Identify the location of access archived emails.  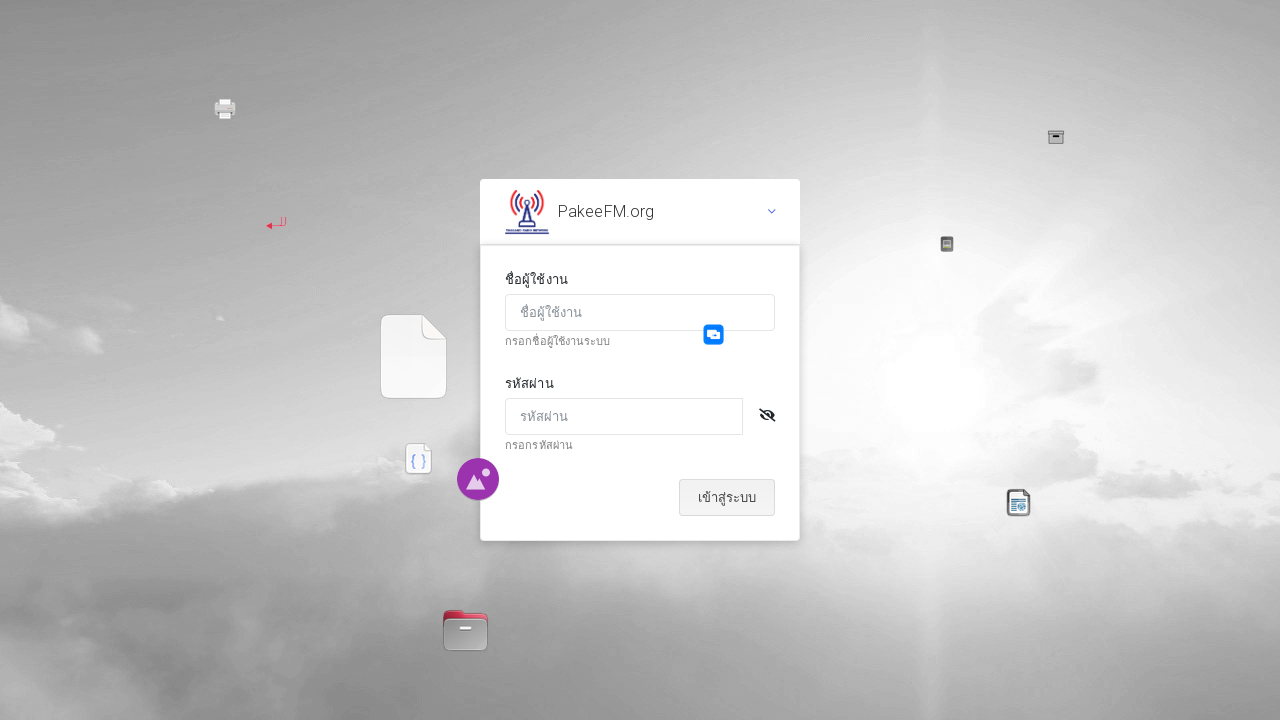
(1056, 137).